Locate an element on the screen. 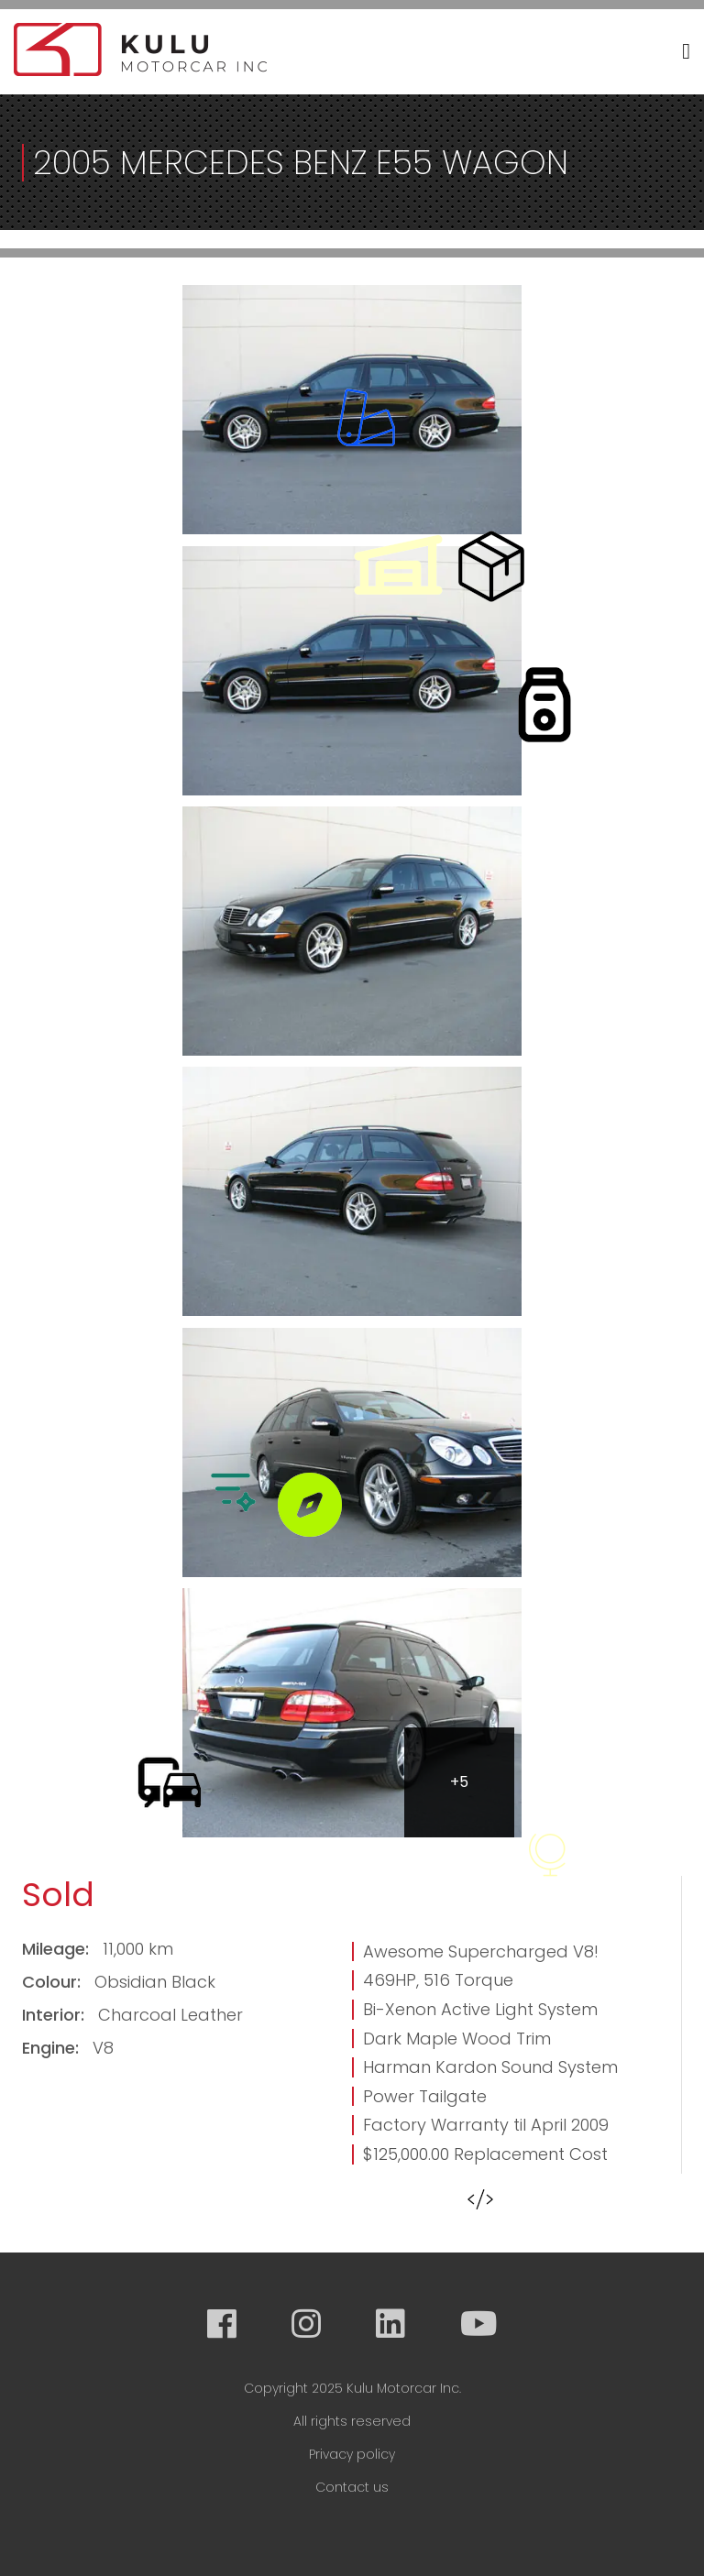 The width and height of the screenshot is (704, 2576). access warehouse or storage inventory is located at coordinates (398, 567).